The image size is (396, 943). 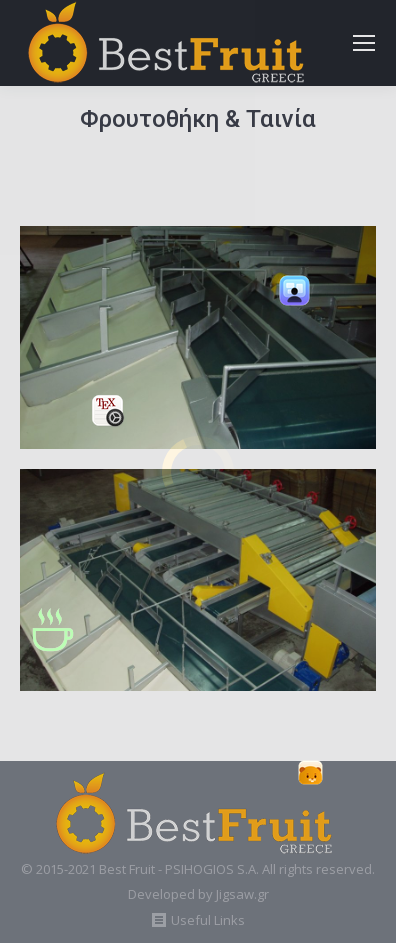 What do you see at coordinates (107, 410) in the screenshot?
I see `open miktex console for managing tex distributions` at bounding box center [107, 410].